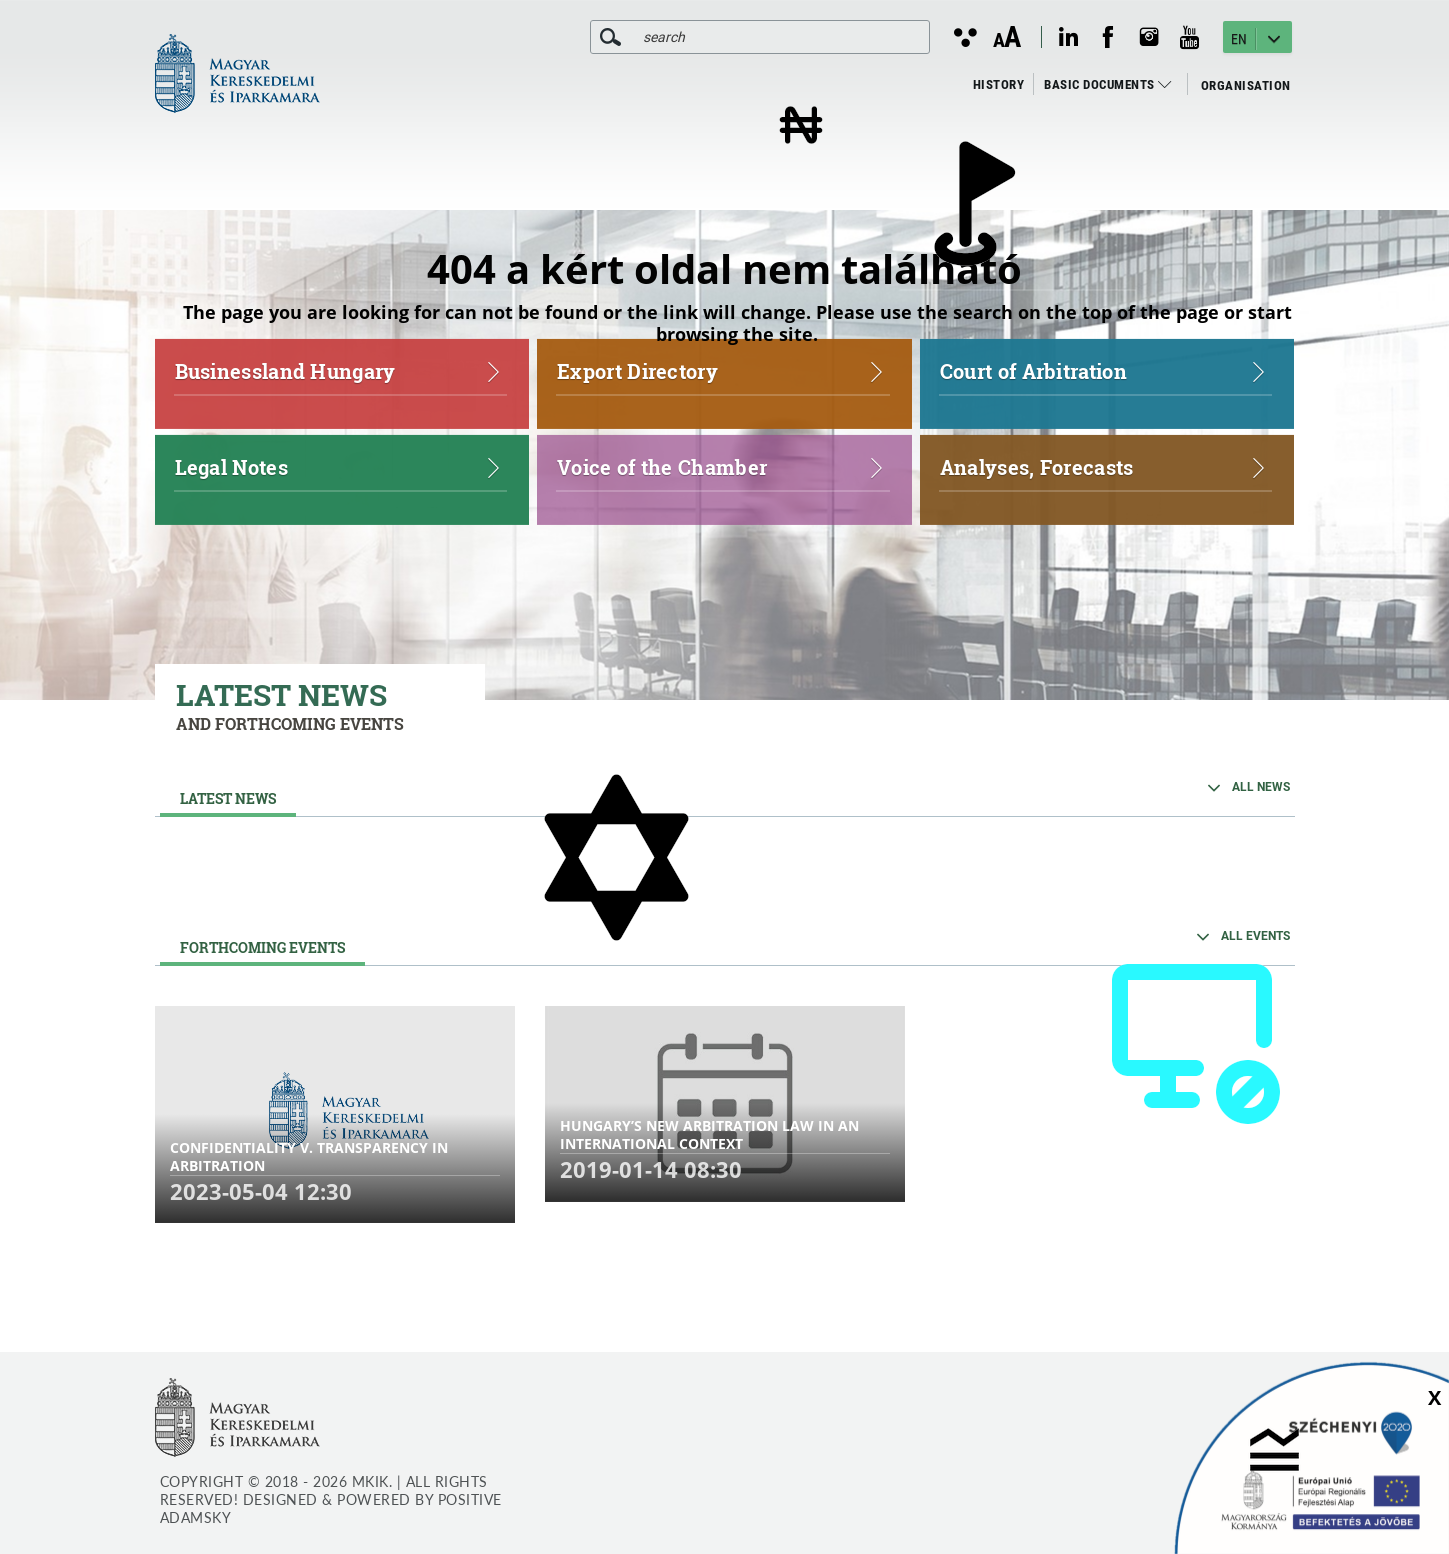  What do you see at coordinates (1192, 1036) in the screenshot?
I see `cancel or disconnect desktop device` at bounding box center [1192, 1036].